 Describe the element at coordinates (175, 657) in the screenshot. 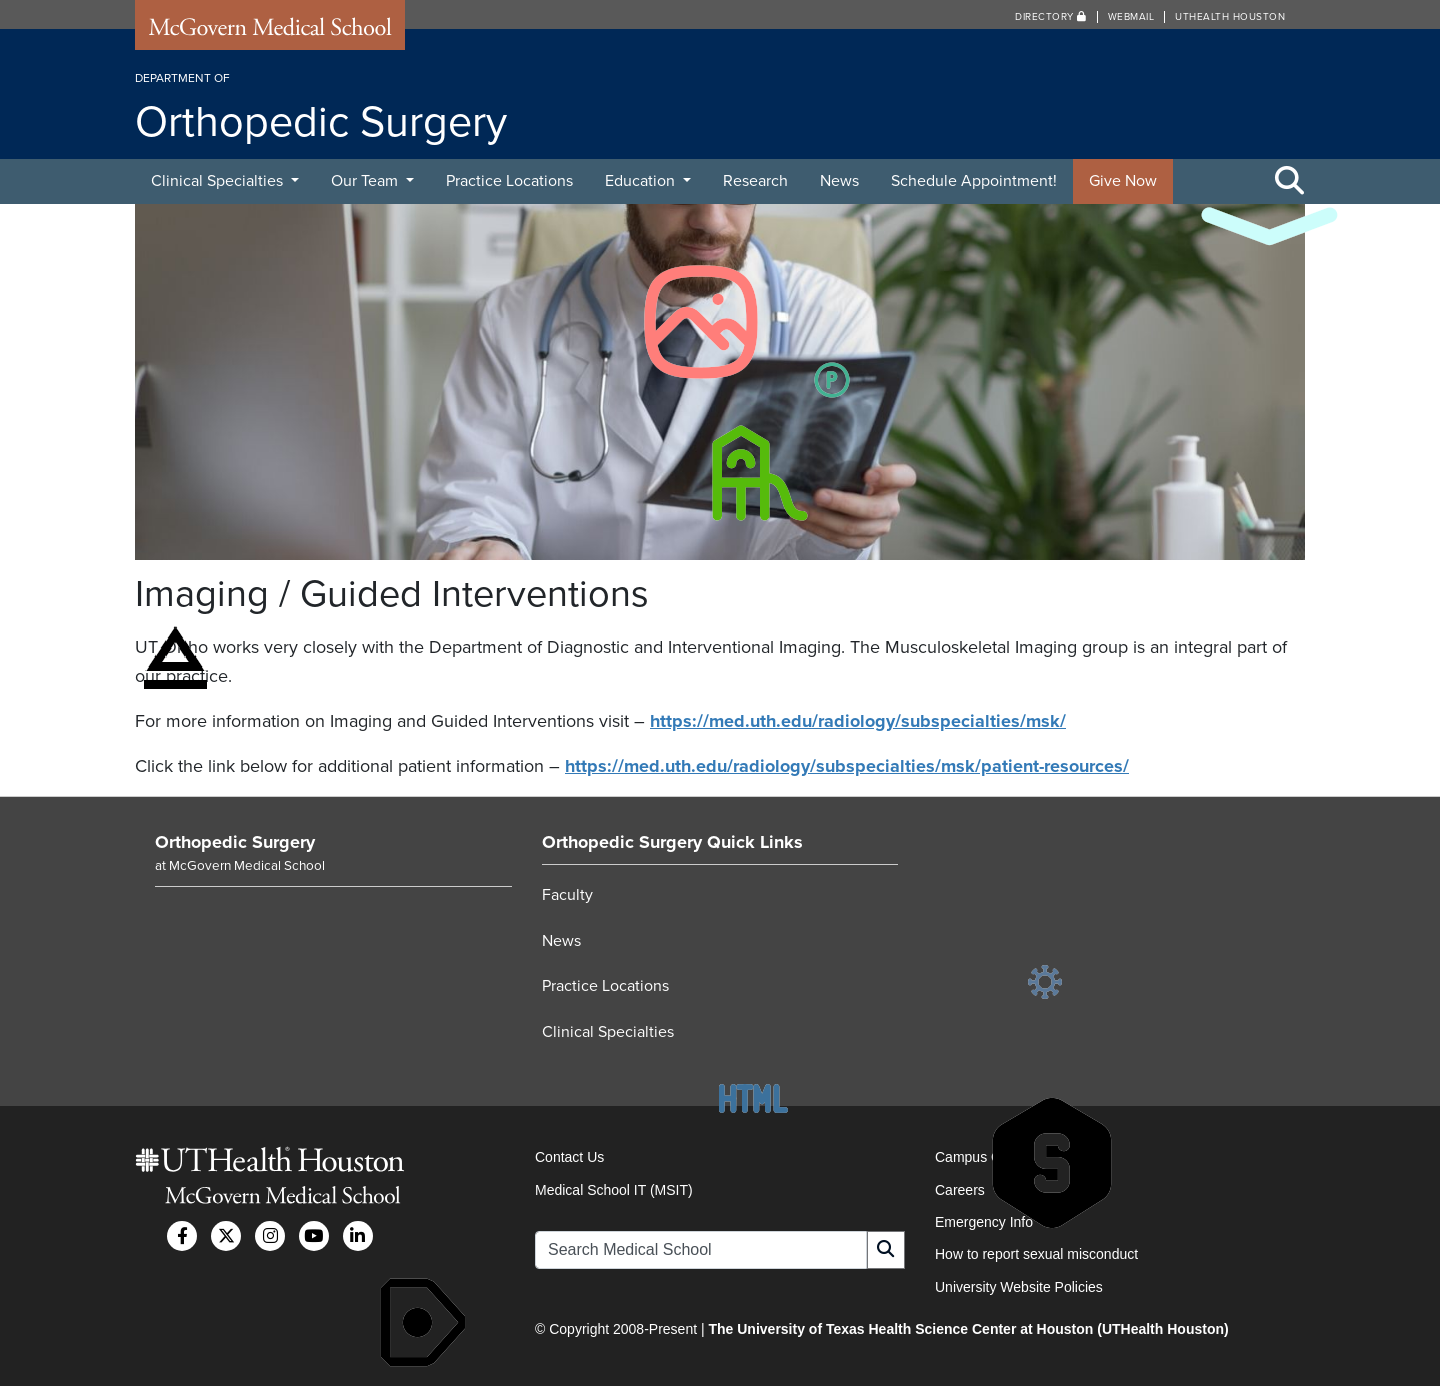

I see `eject a disc or removable media` at that location.